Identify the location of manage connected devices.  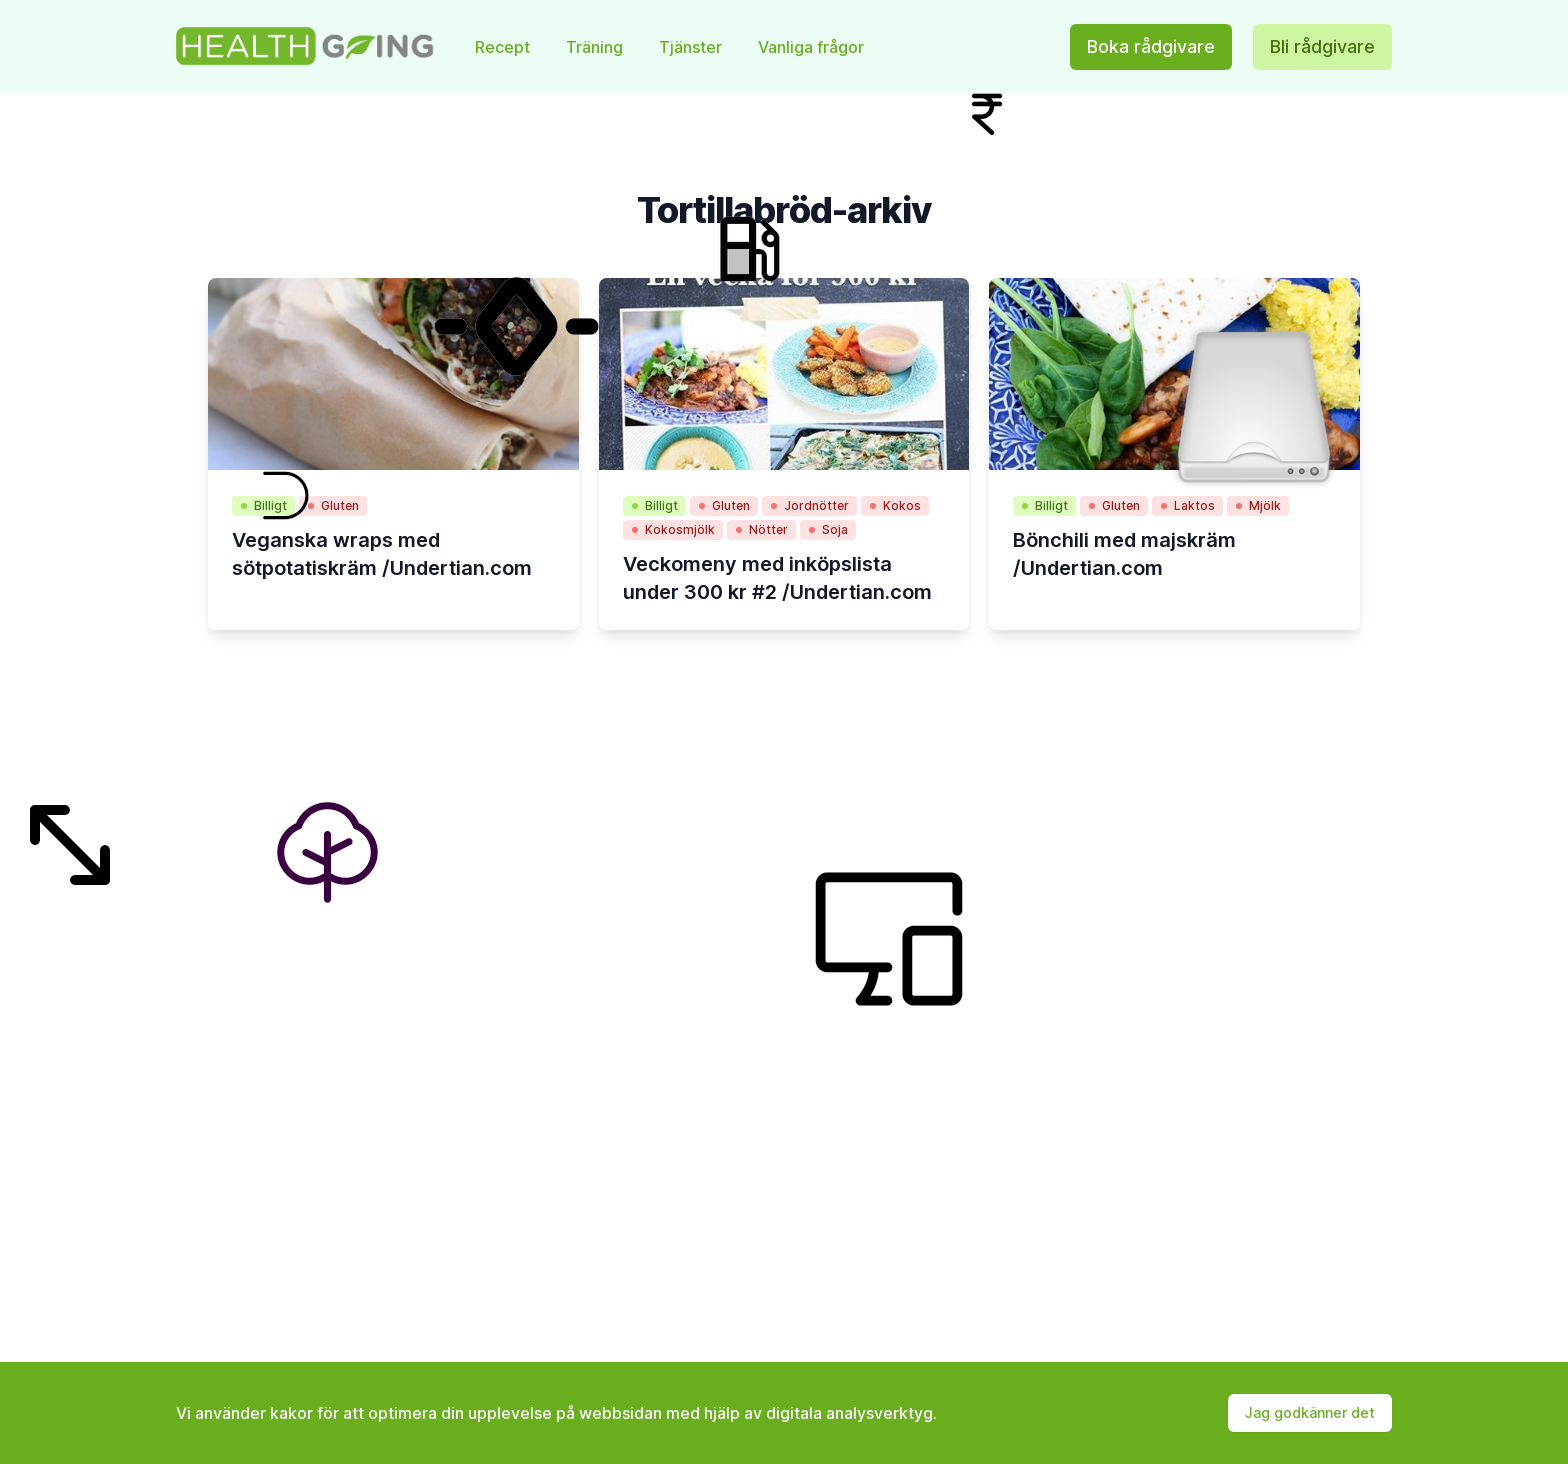
(889, 939).